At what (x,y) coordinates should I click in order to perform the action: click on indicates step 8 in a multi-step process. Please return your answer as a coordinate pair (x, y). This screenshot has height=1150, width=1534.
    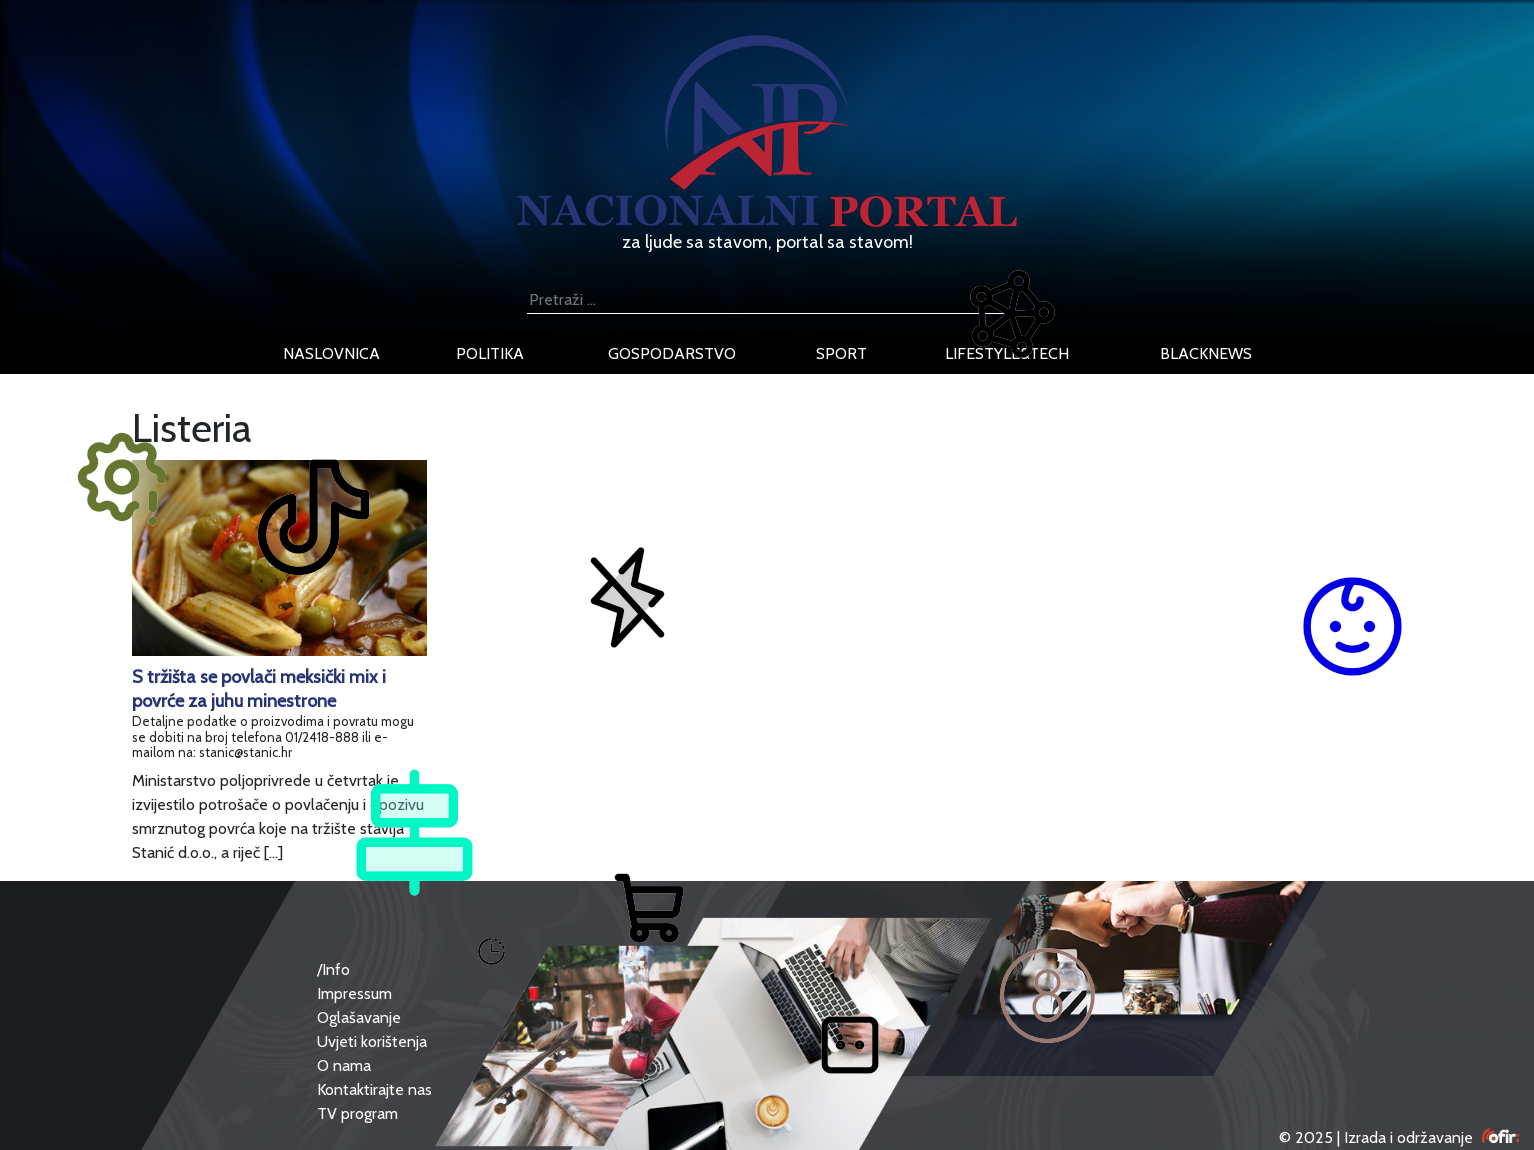
    Looking at the image, I should click on (1047, 995).